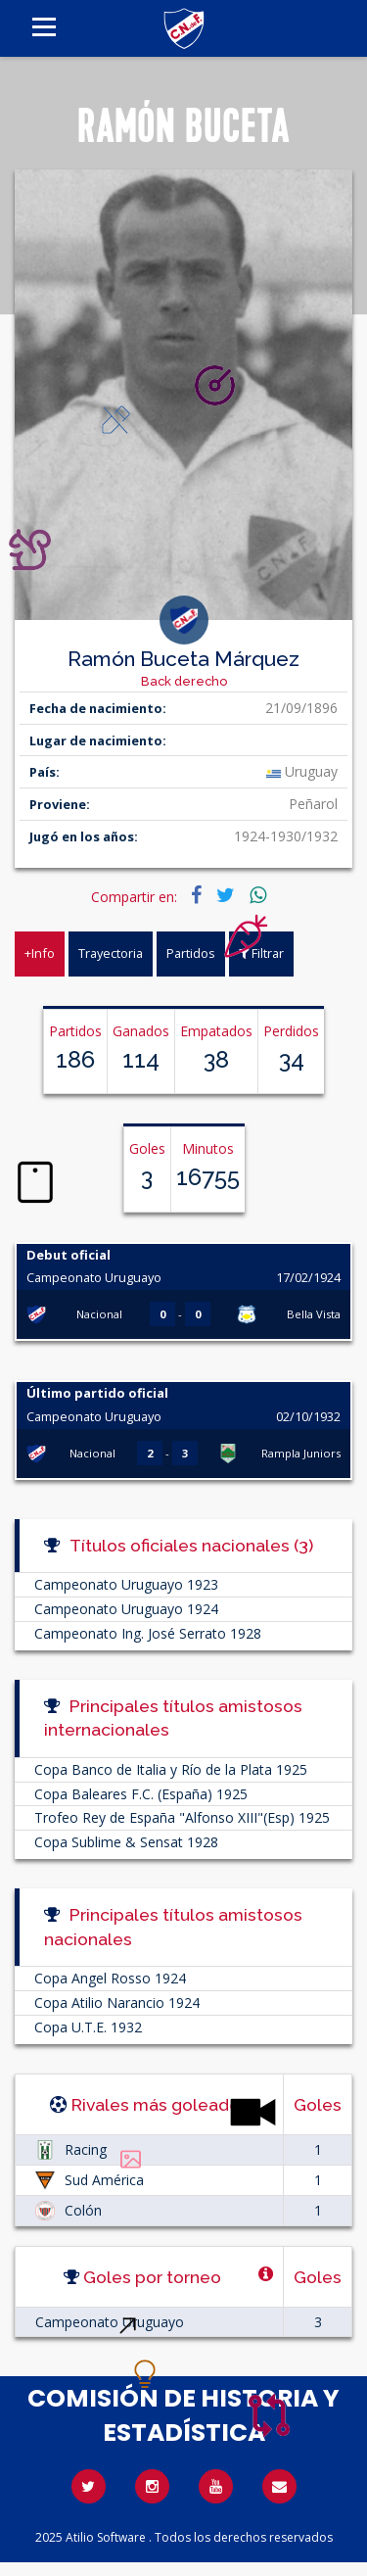 This screenshot has width=367, height=2576. I want to click on editing is disabled, so click(115, 420).